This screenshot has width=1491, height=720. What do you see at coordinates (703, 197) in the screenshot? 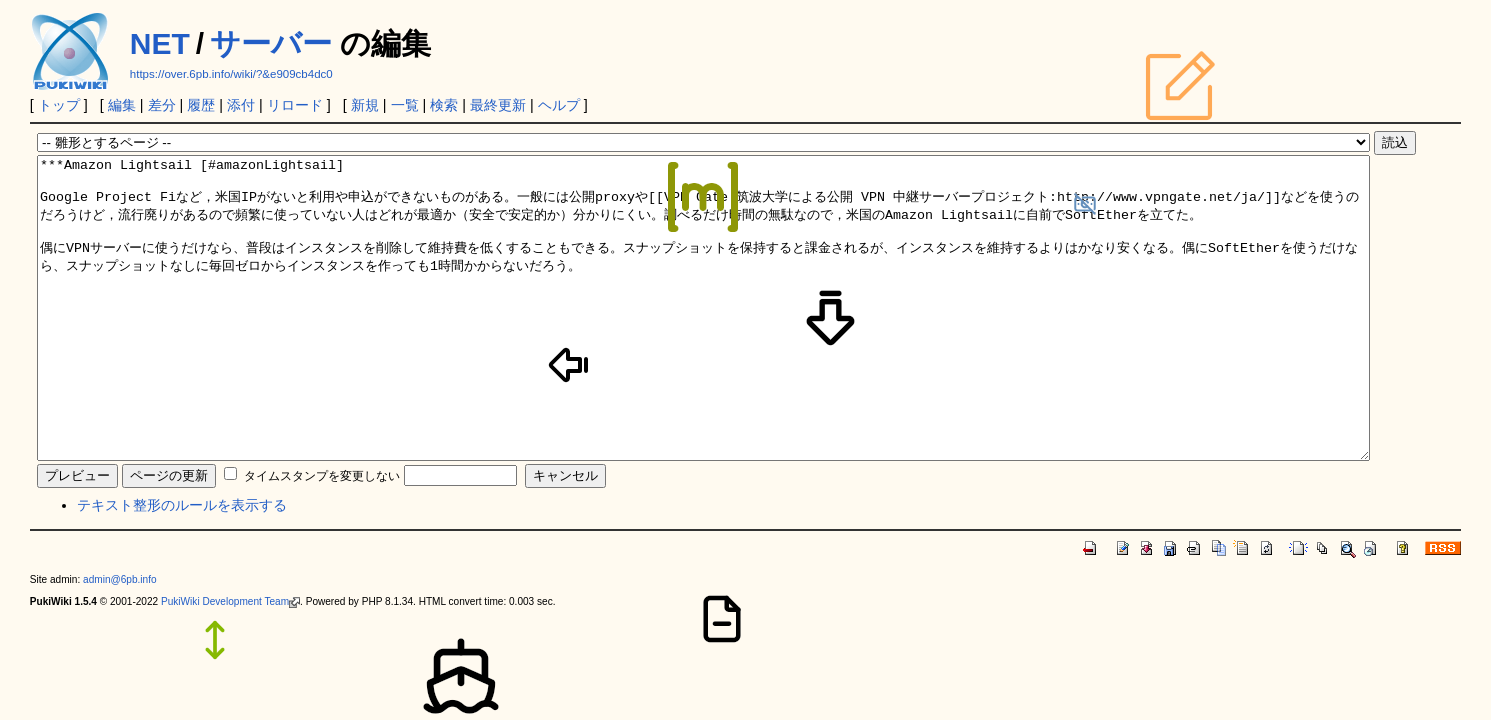
I see `open Matrix messaging app` at bounding box center [703, 197].